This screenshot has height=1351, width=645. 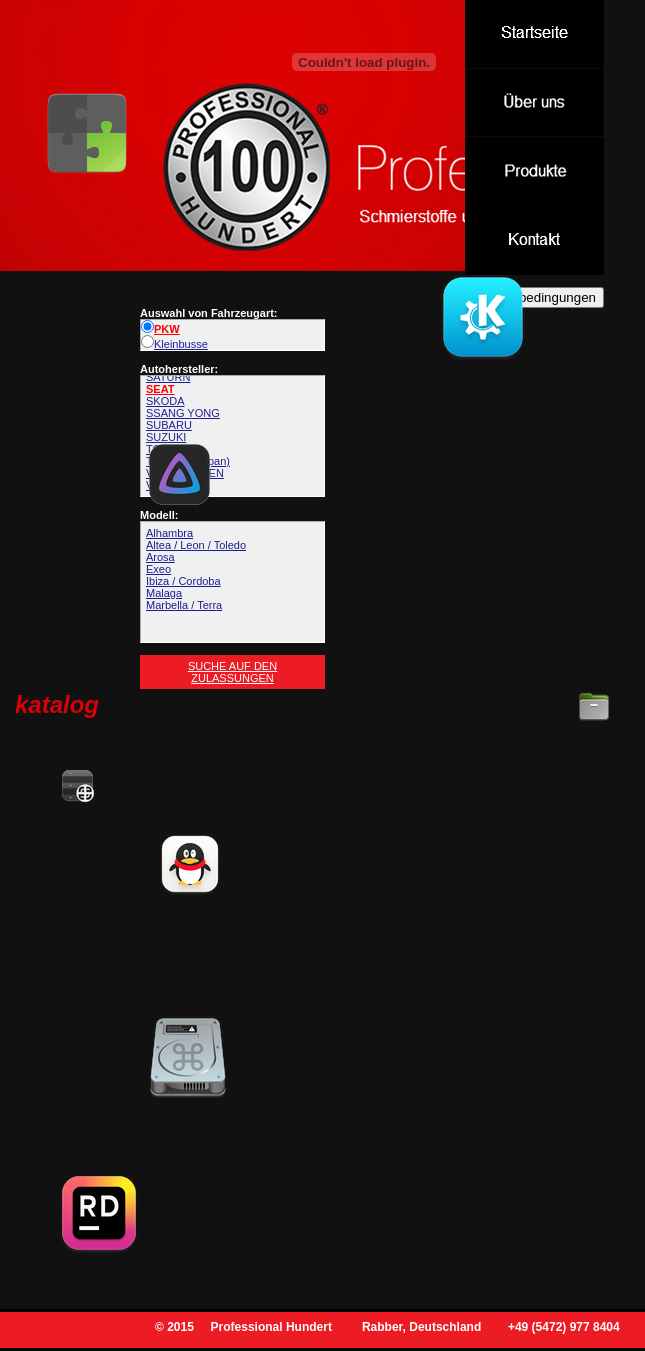 I want to click on open gnome extensions manager, so click(x=87, y=133).